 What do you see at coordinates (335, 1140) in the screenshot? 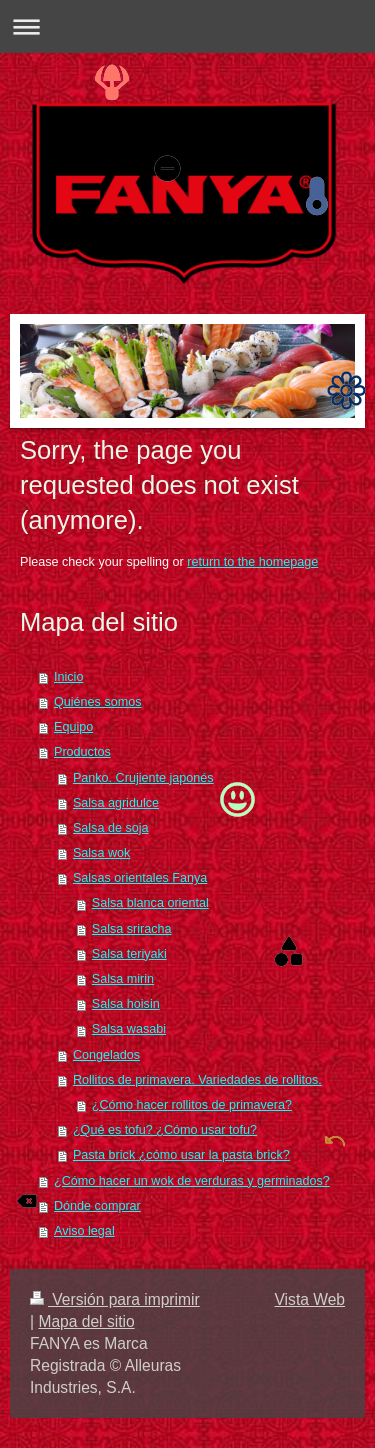
I see `undo previous action` at bounding box center [335, 1140].